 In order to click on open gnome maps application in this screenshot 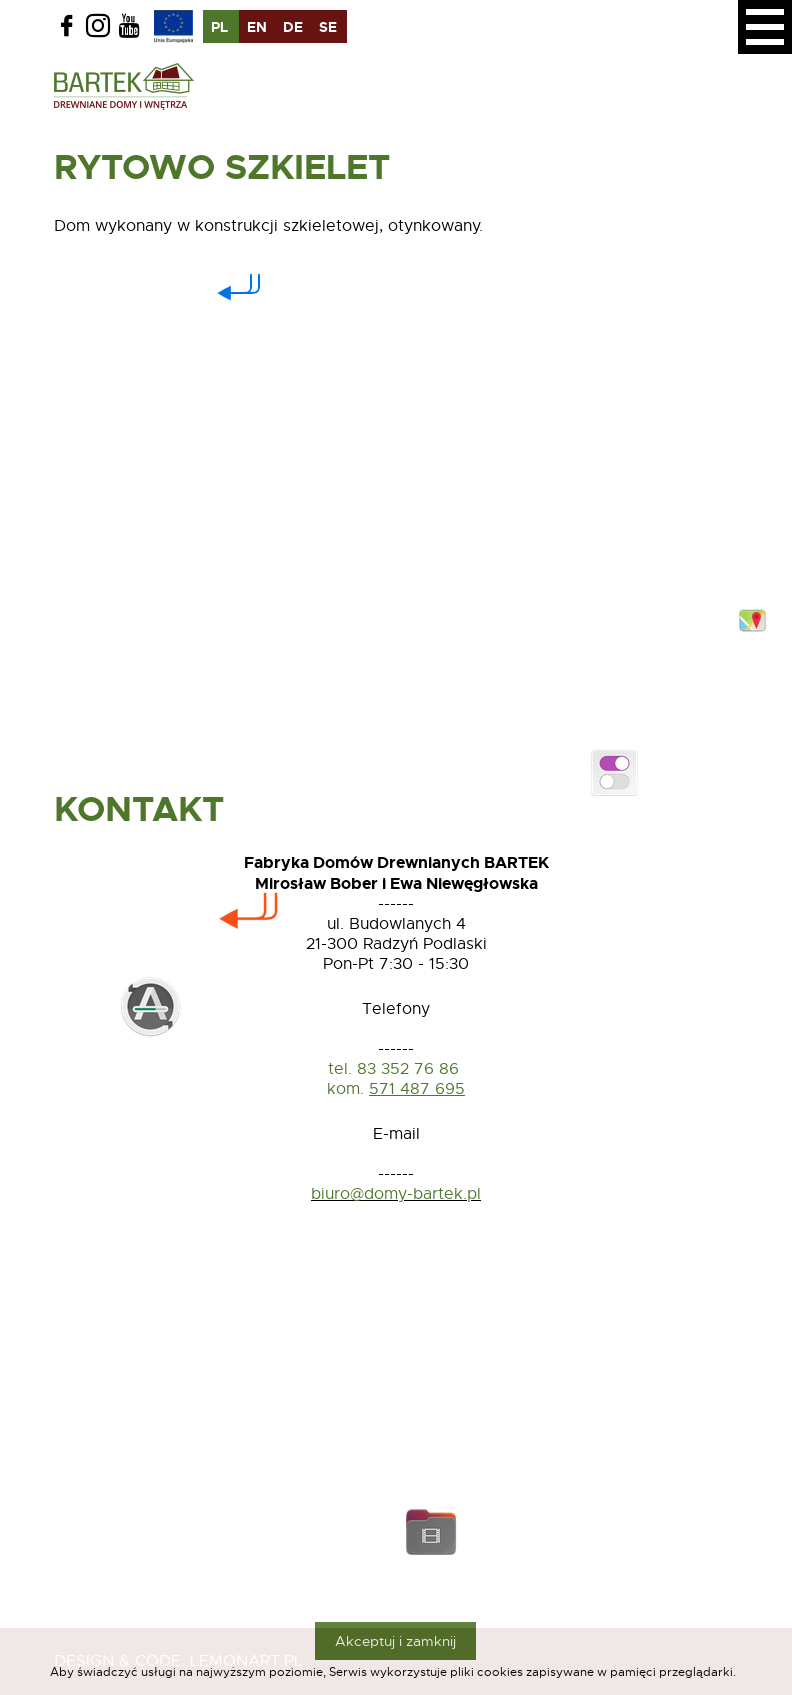, I will do `click(752, 620)`.